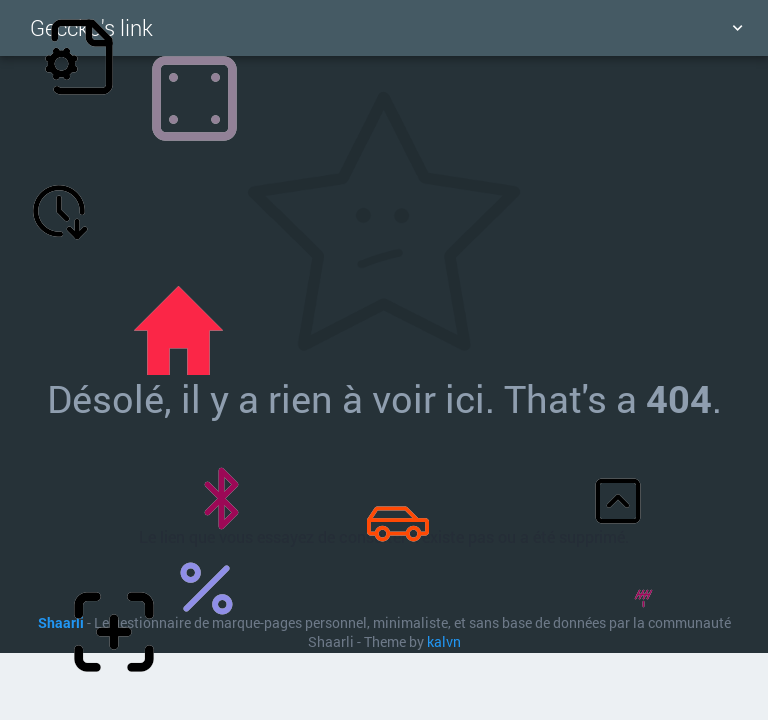 The width and height of the screenshot is (768, 720). Describe the element at coordinates (194, 98) in the screenshot. I see `open inspection panel or diagnostic view` at that location.